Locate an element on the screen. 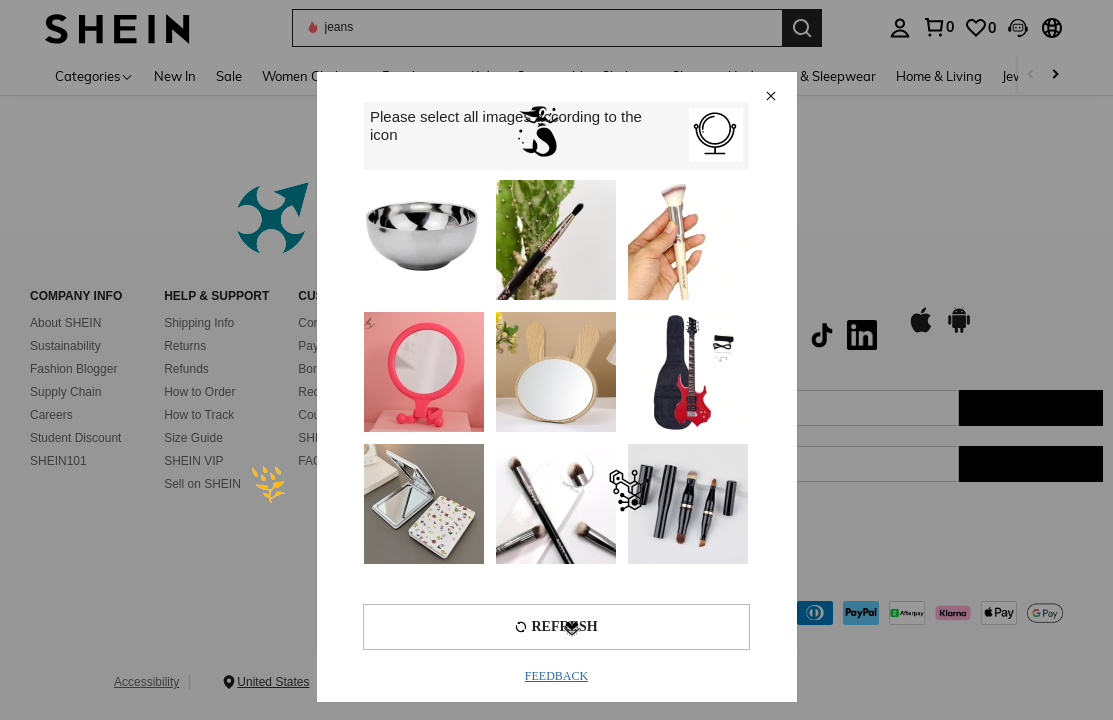 Image resolution: width=1113 pixels, height=720 pixels. water your plants is located at coordinates (270, 484).